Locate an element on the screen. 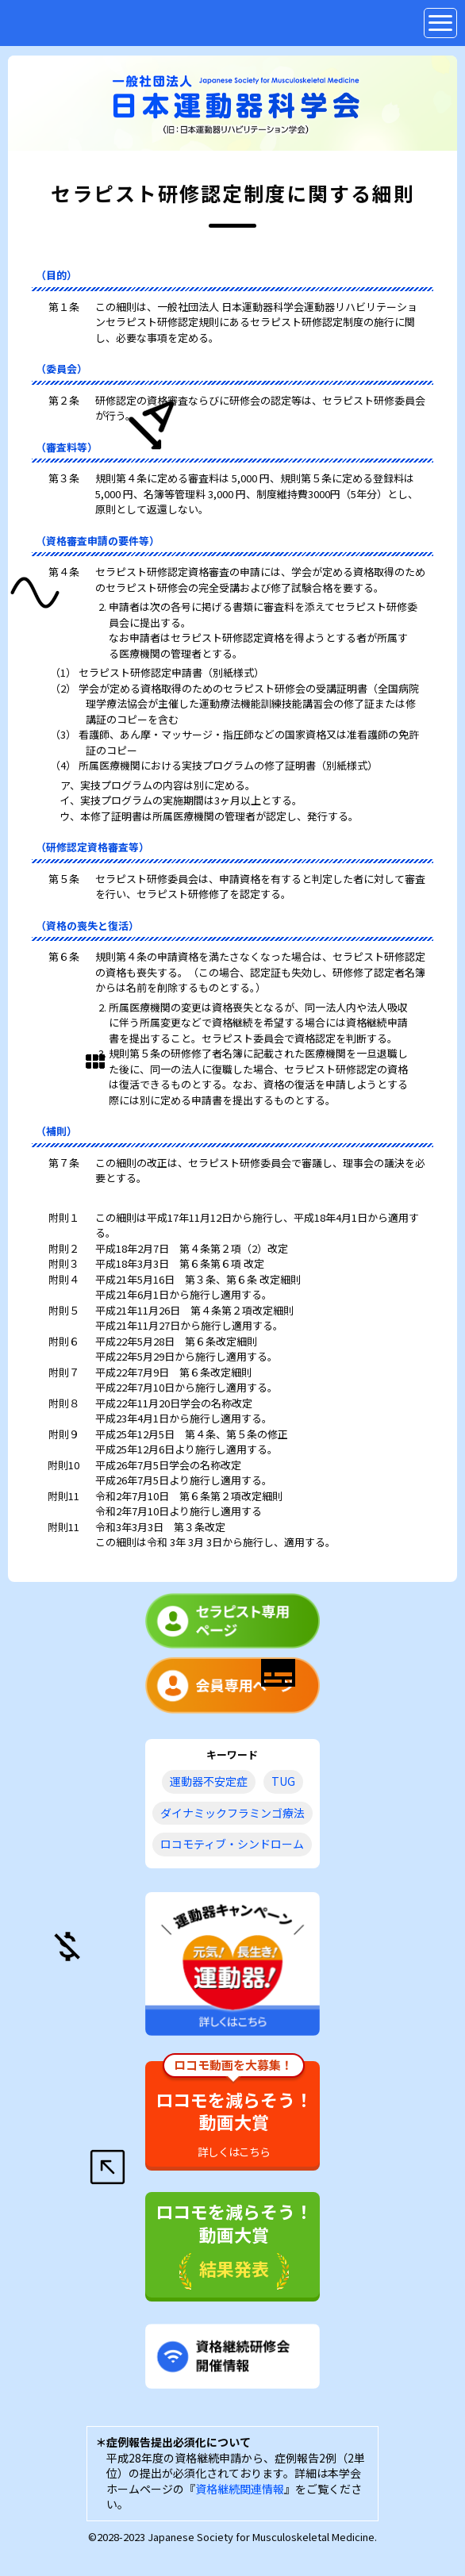 Image resolution: width=465 pixels, height=2576 pixels. indicates audio or sound wave settings is located at coordinates (35, 593).